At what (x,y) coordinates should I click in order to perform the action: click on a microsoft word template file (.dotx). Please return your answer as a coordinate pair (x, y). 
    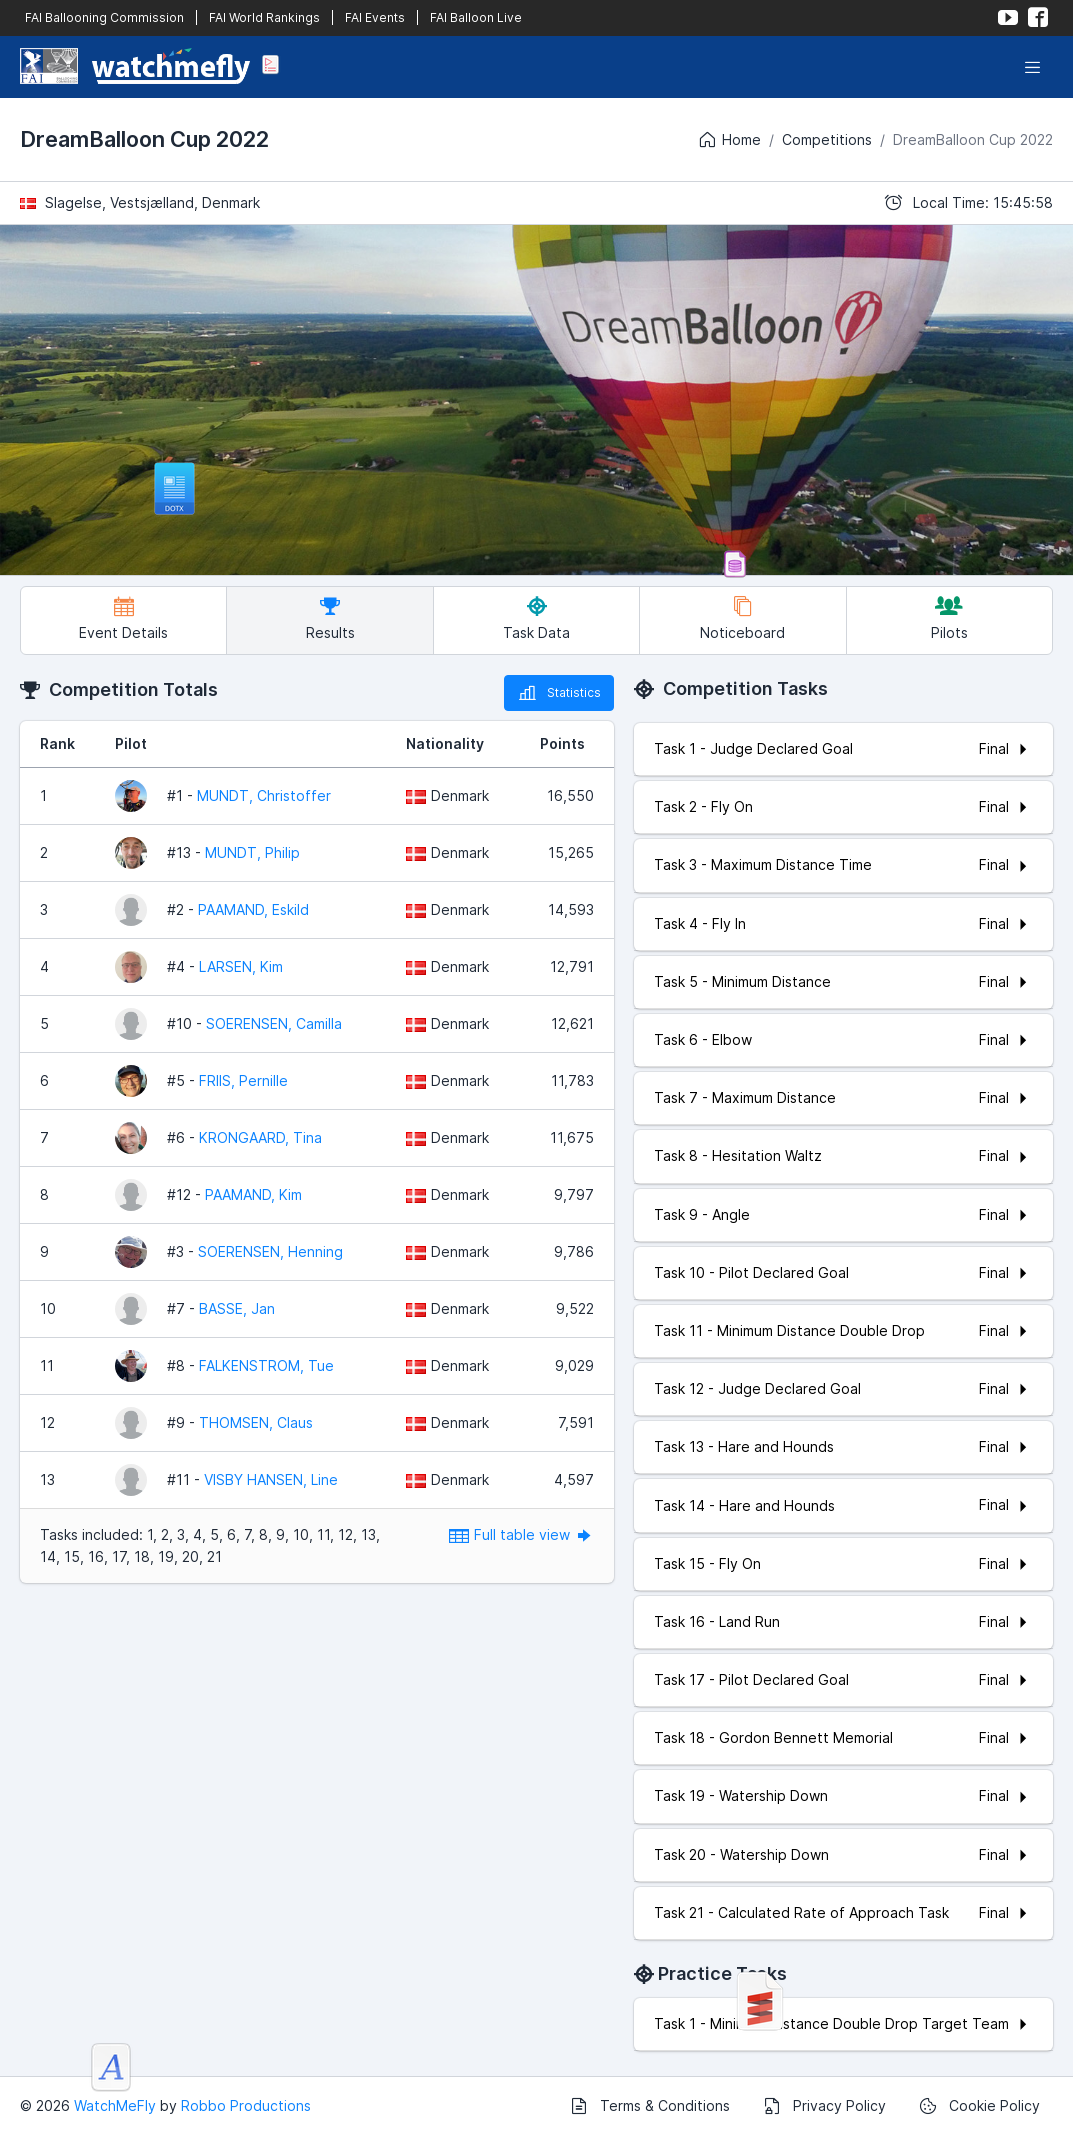
    Looking at the image, I should click on (174, 489).